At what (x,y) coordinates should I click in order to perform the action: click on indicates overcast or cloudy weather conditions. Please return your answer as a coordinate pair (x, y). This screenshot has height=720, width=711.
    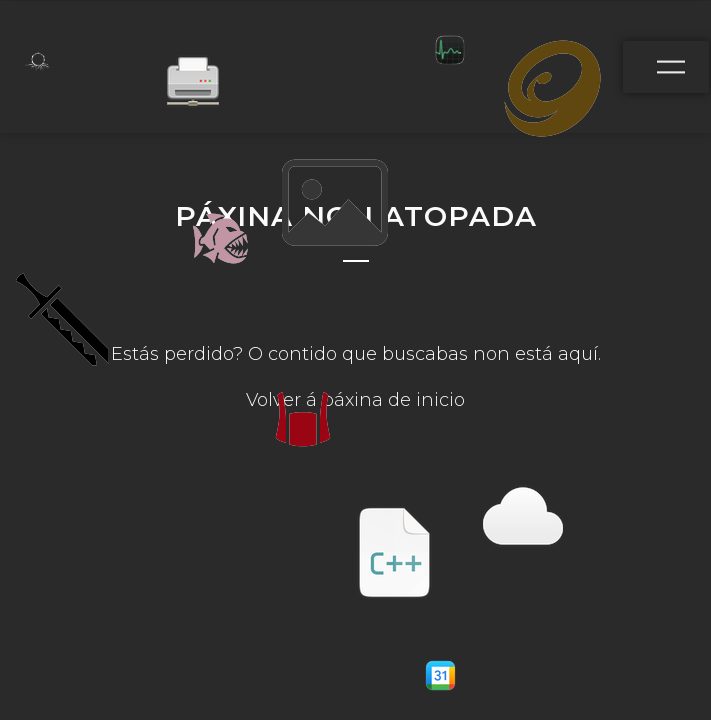
    Looking at the image, I should click on (523, 516).